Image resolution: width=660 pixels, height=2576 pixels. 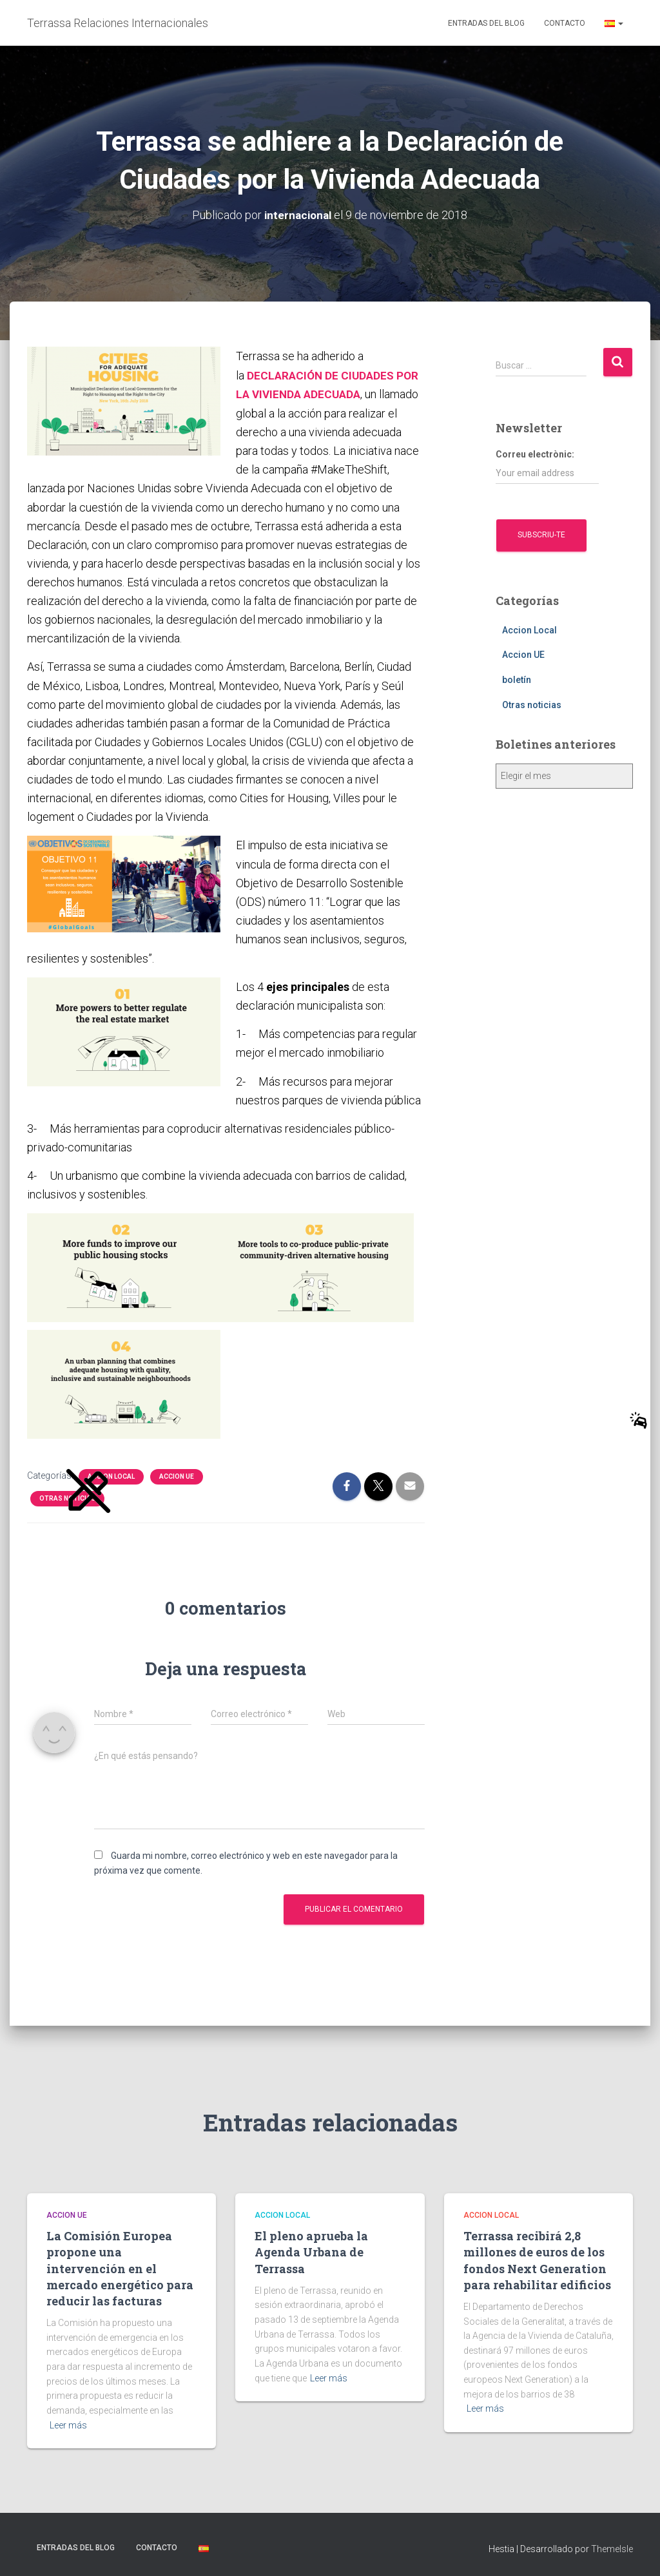 What do you see at coordinates (639, 1421) in the screenshot?
I see `report a vehicle accident` at bounding box center [639, 1421].